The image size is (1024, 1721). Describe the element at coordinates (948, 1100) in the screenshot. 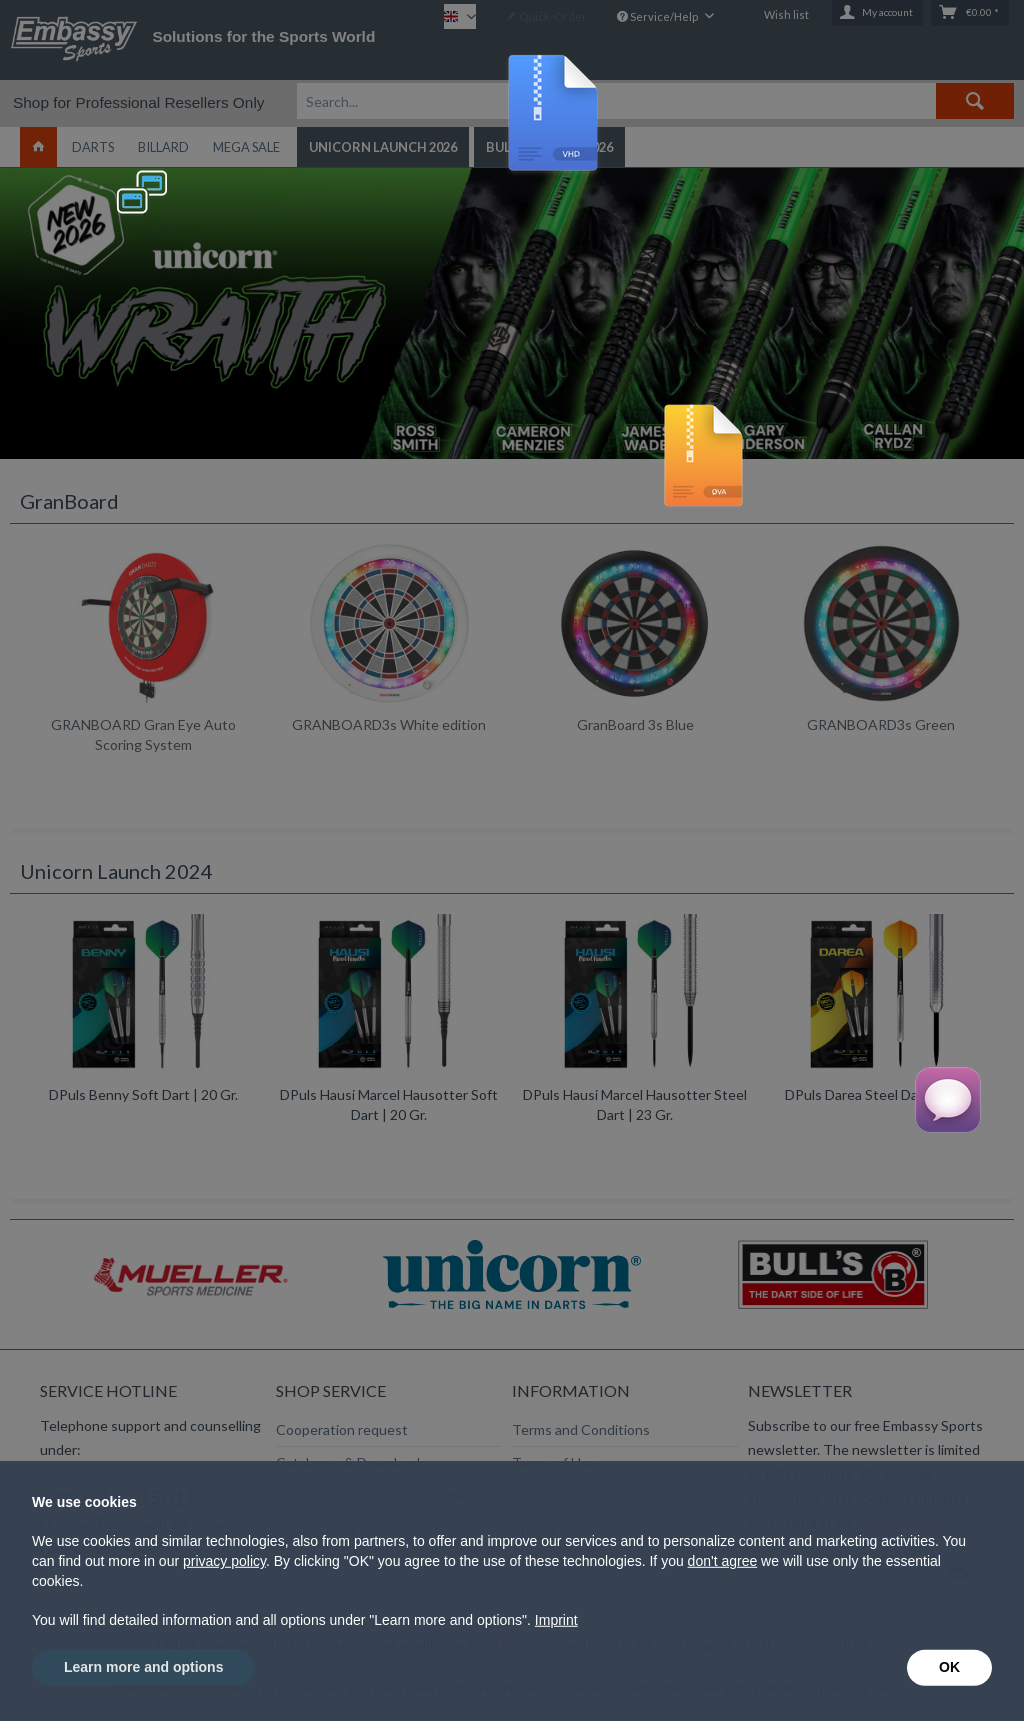

I see `open pidgin instant messaging app` at that location.